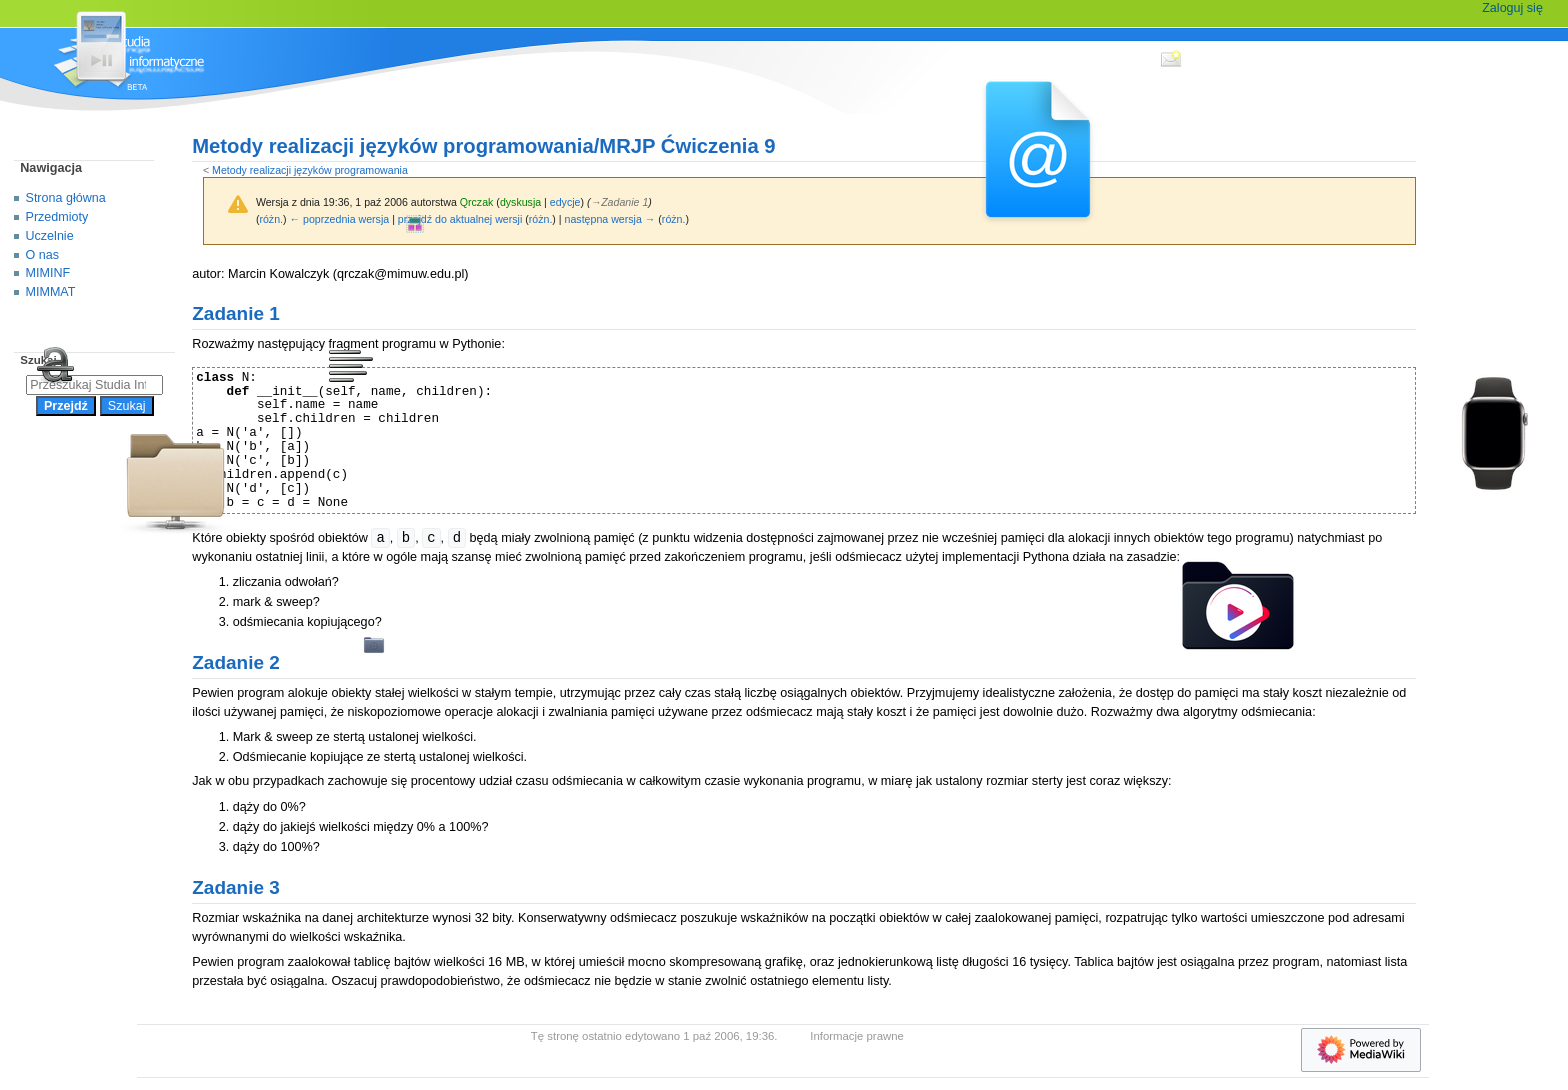  What do you see at coordinates (102, 47) in the screenshot?
I see `open media player application` at bounding box center [102, 47].